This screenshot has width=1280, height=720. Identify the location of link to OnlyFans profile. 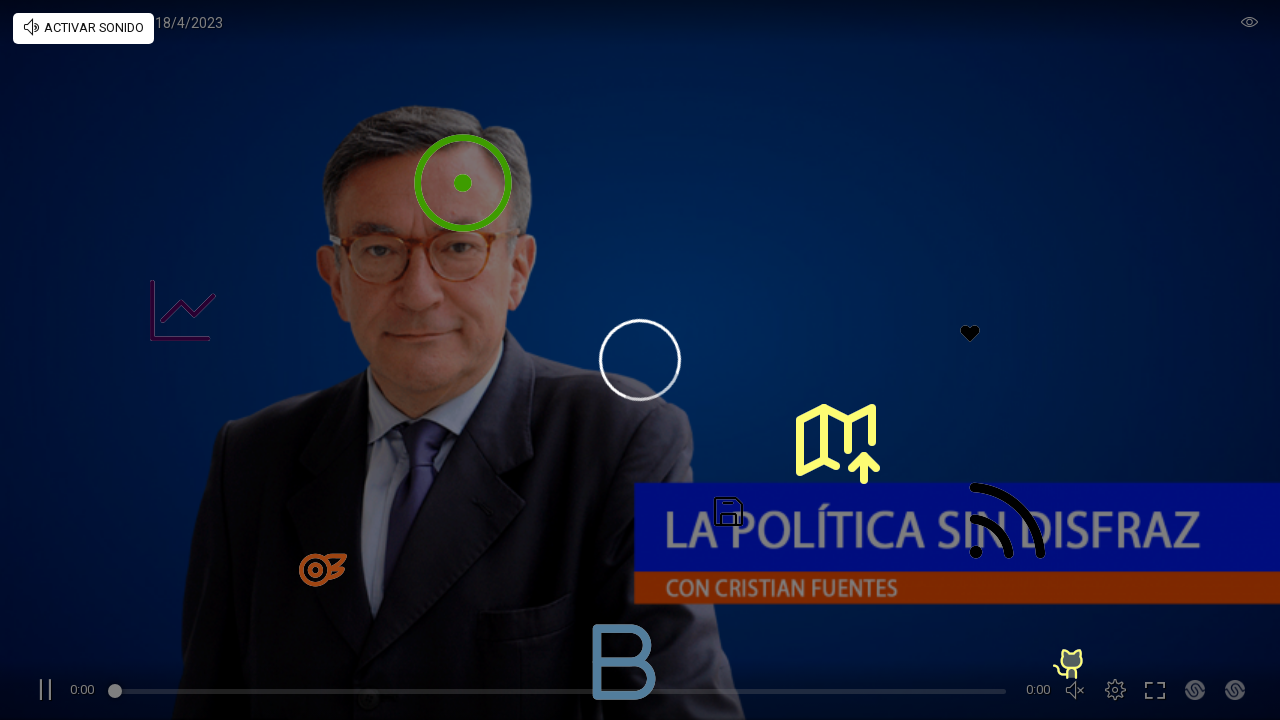
(323, 569).